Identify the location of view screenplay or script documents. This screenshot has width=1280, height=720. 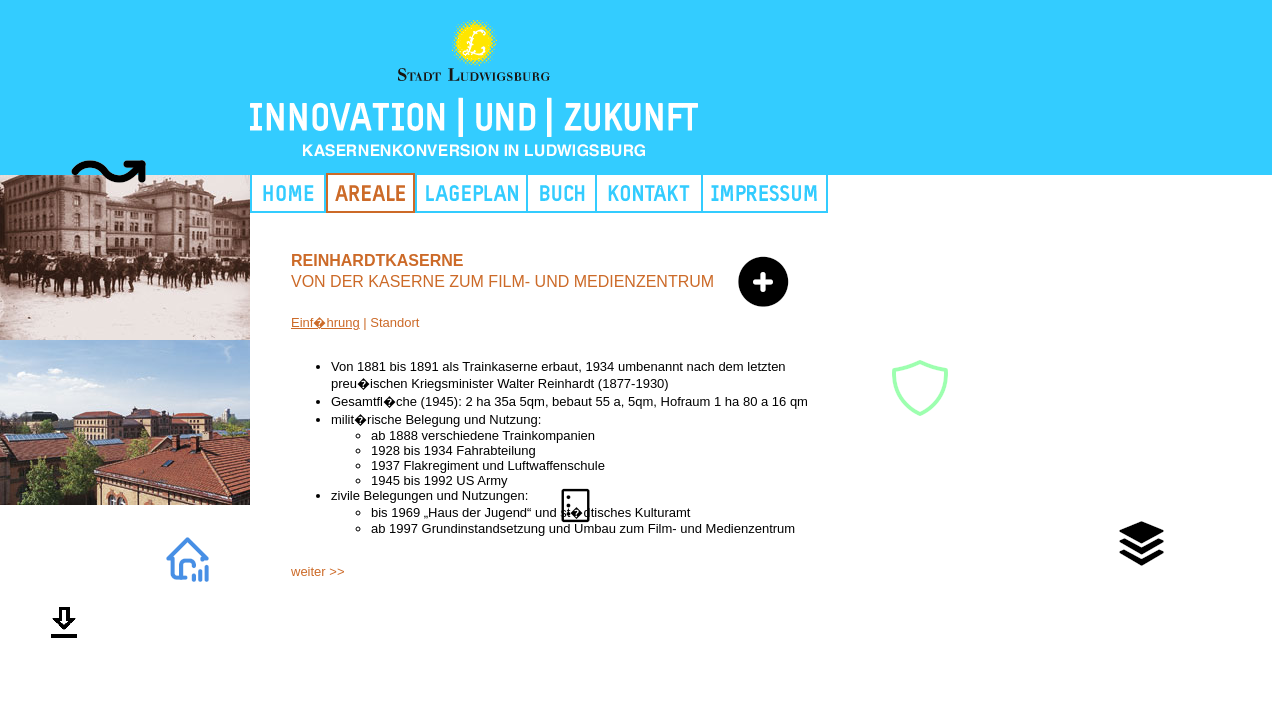
(575, 505).